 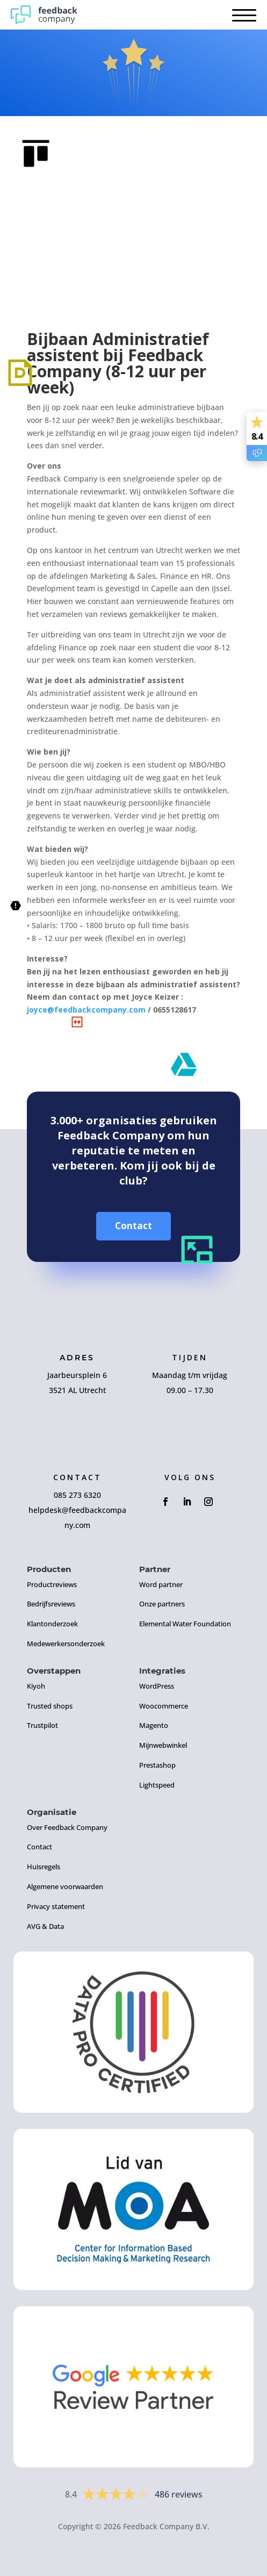 I want to click on open Google Drive, so click(x=184, y=1064).